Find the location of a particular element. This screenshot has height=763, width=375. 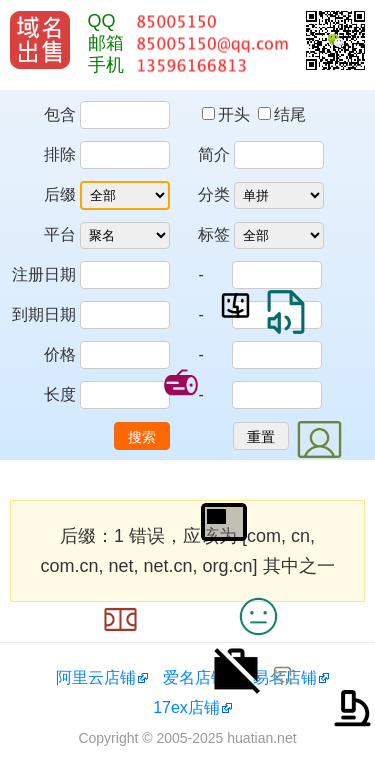

pause message notifications is located at coordinates (282, 674).